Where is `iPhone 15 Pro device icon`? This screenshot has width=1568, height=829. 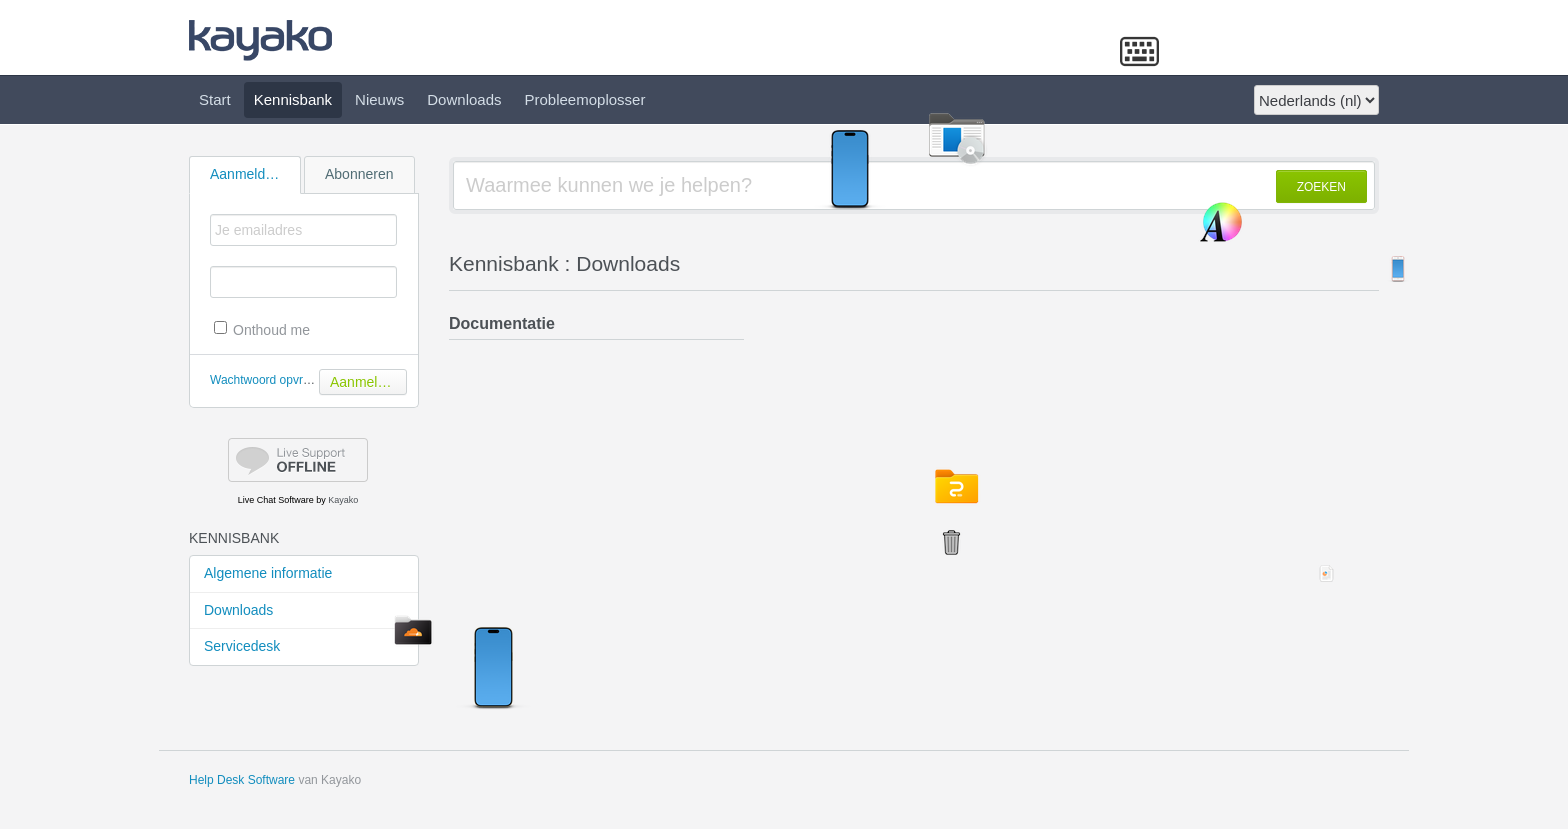 iPhone 15 Pro device icon is located at coordinates (850, 170).